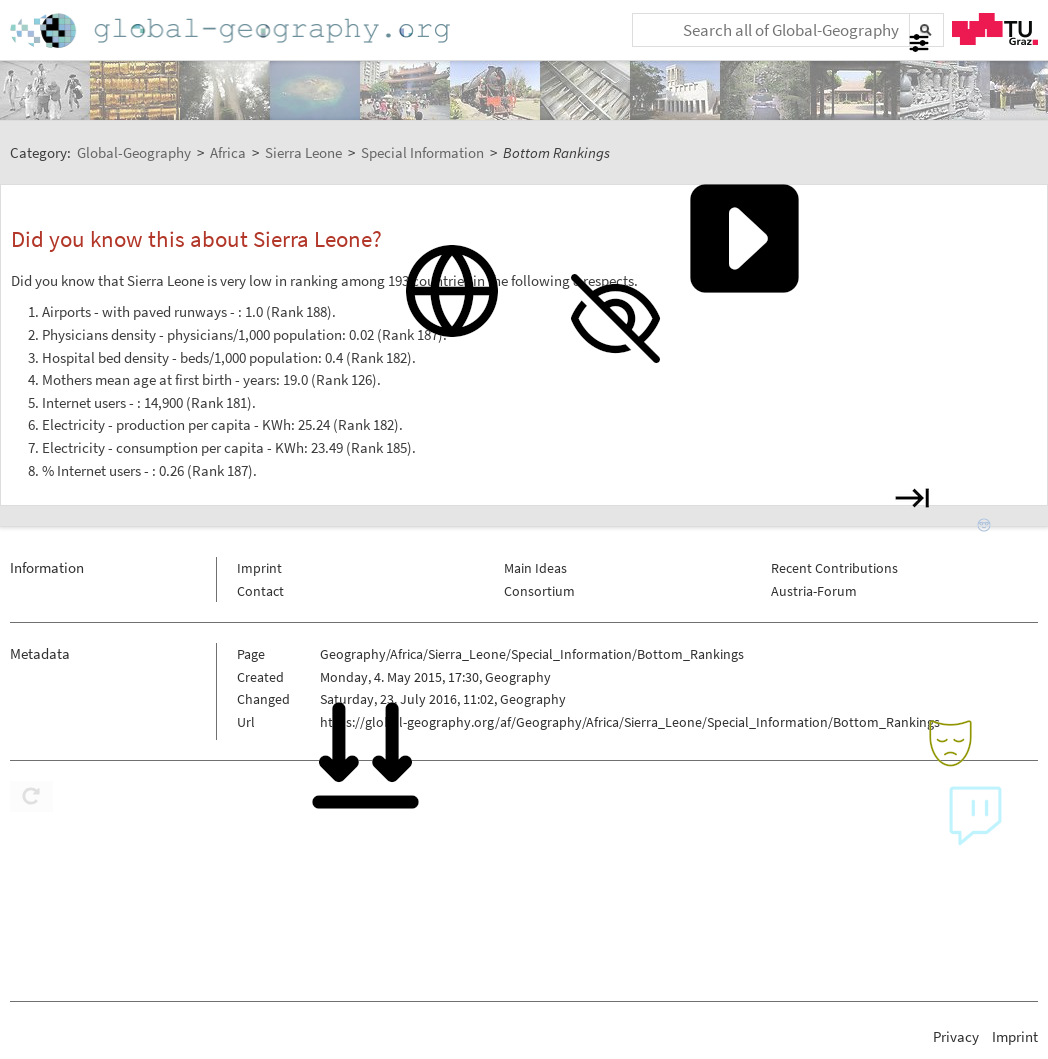 The width and height of the screenshot is (1048, 1059). I want to click on adjust settings or preferences, so click(919, 43).